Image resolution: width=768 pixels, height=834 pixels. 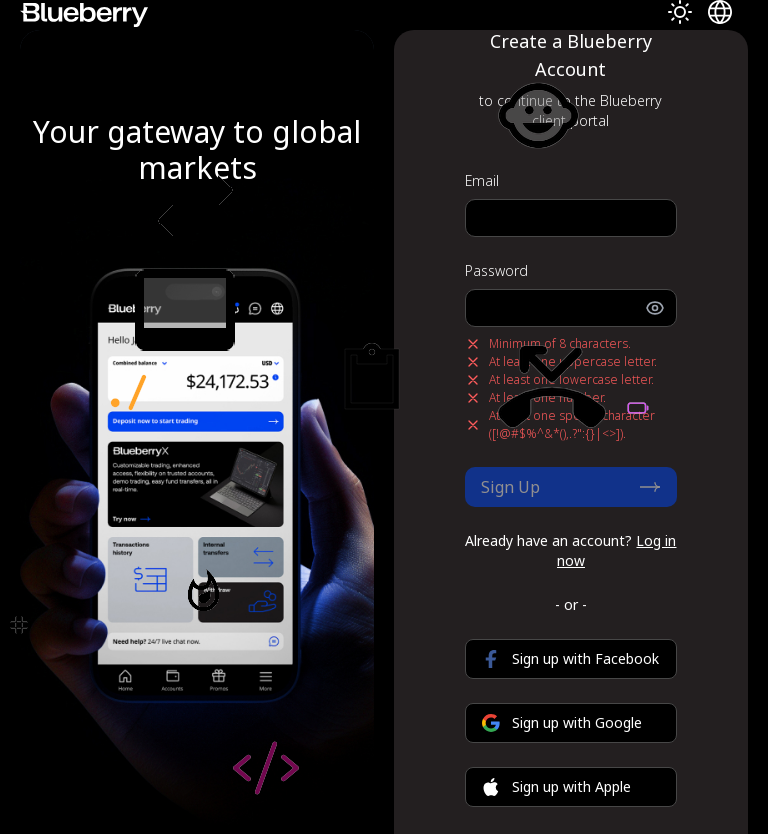 What do you see at coordinates (538, 115) in the screenshot?
I see `access child-friendly or kids mode settings` at bounding box center [538, 115].